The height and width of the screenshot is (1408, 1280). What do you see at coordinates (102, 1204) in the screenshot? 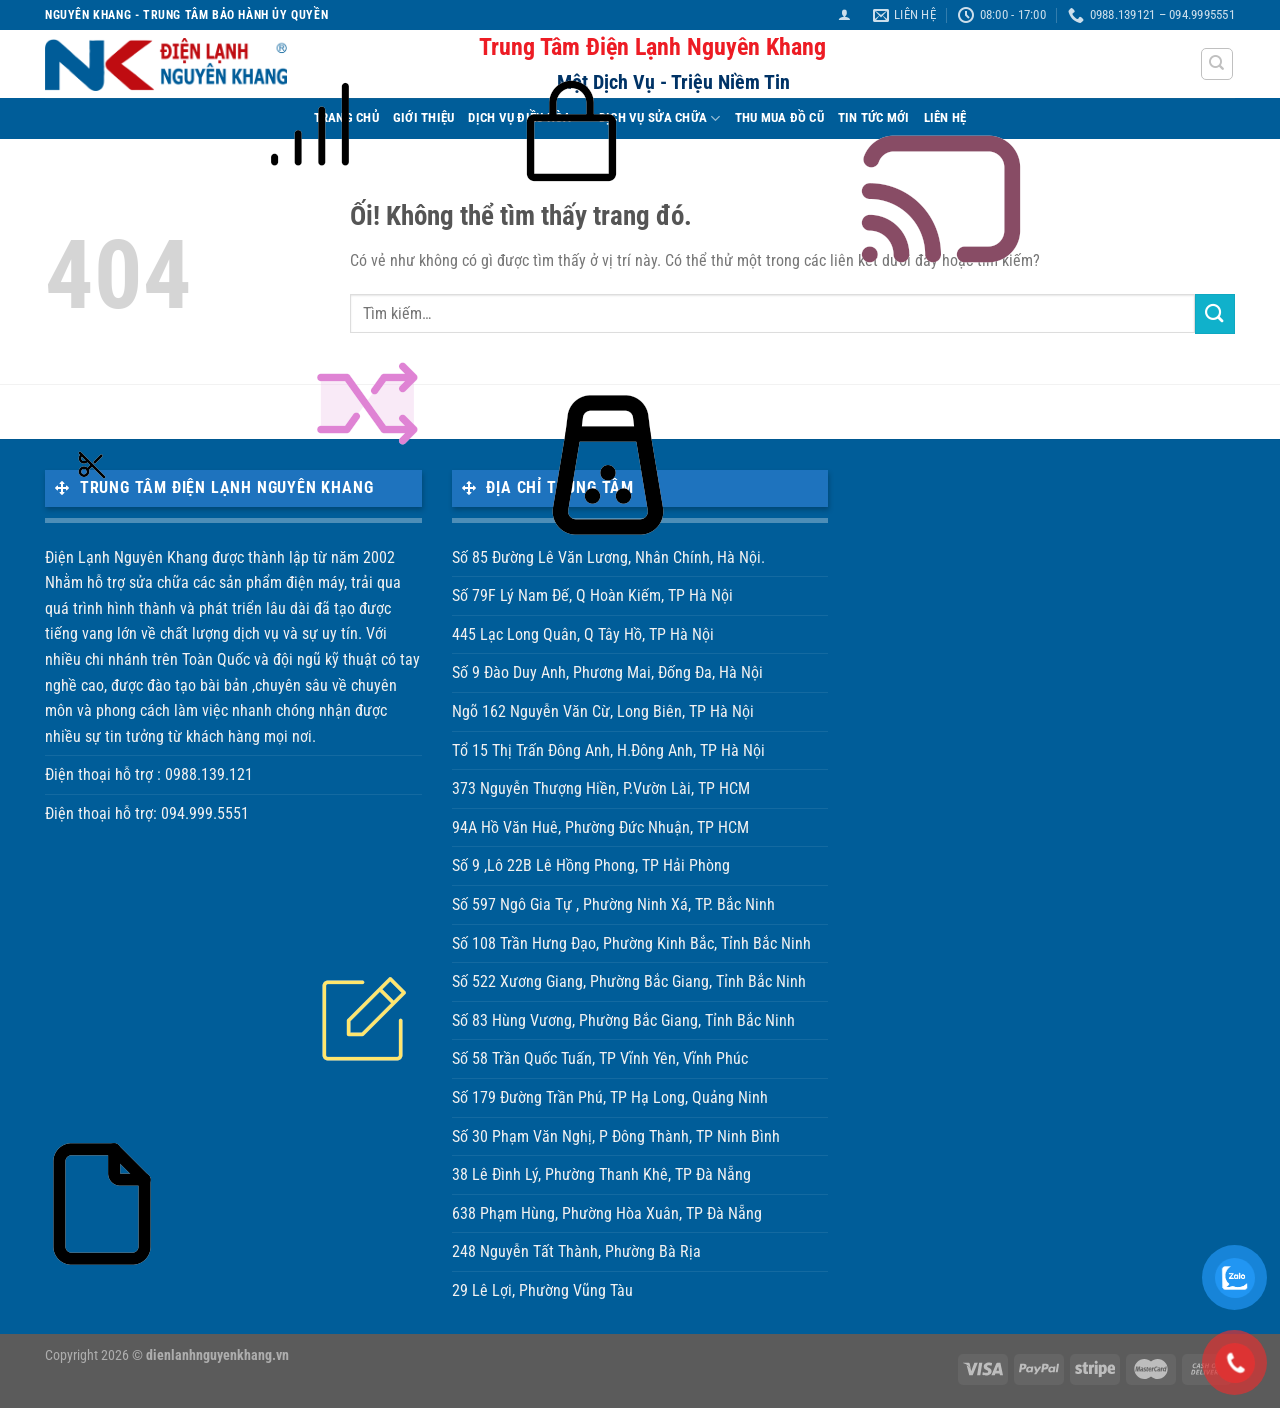
I see `view or open a file` at bounding box center [102, 1204].